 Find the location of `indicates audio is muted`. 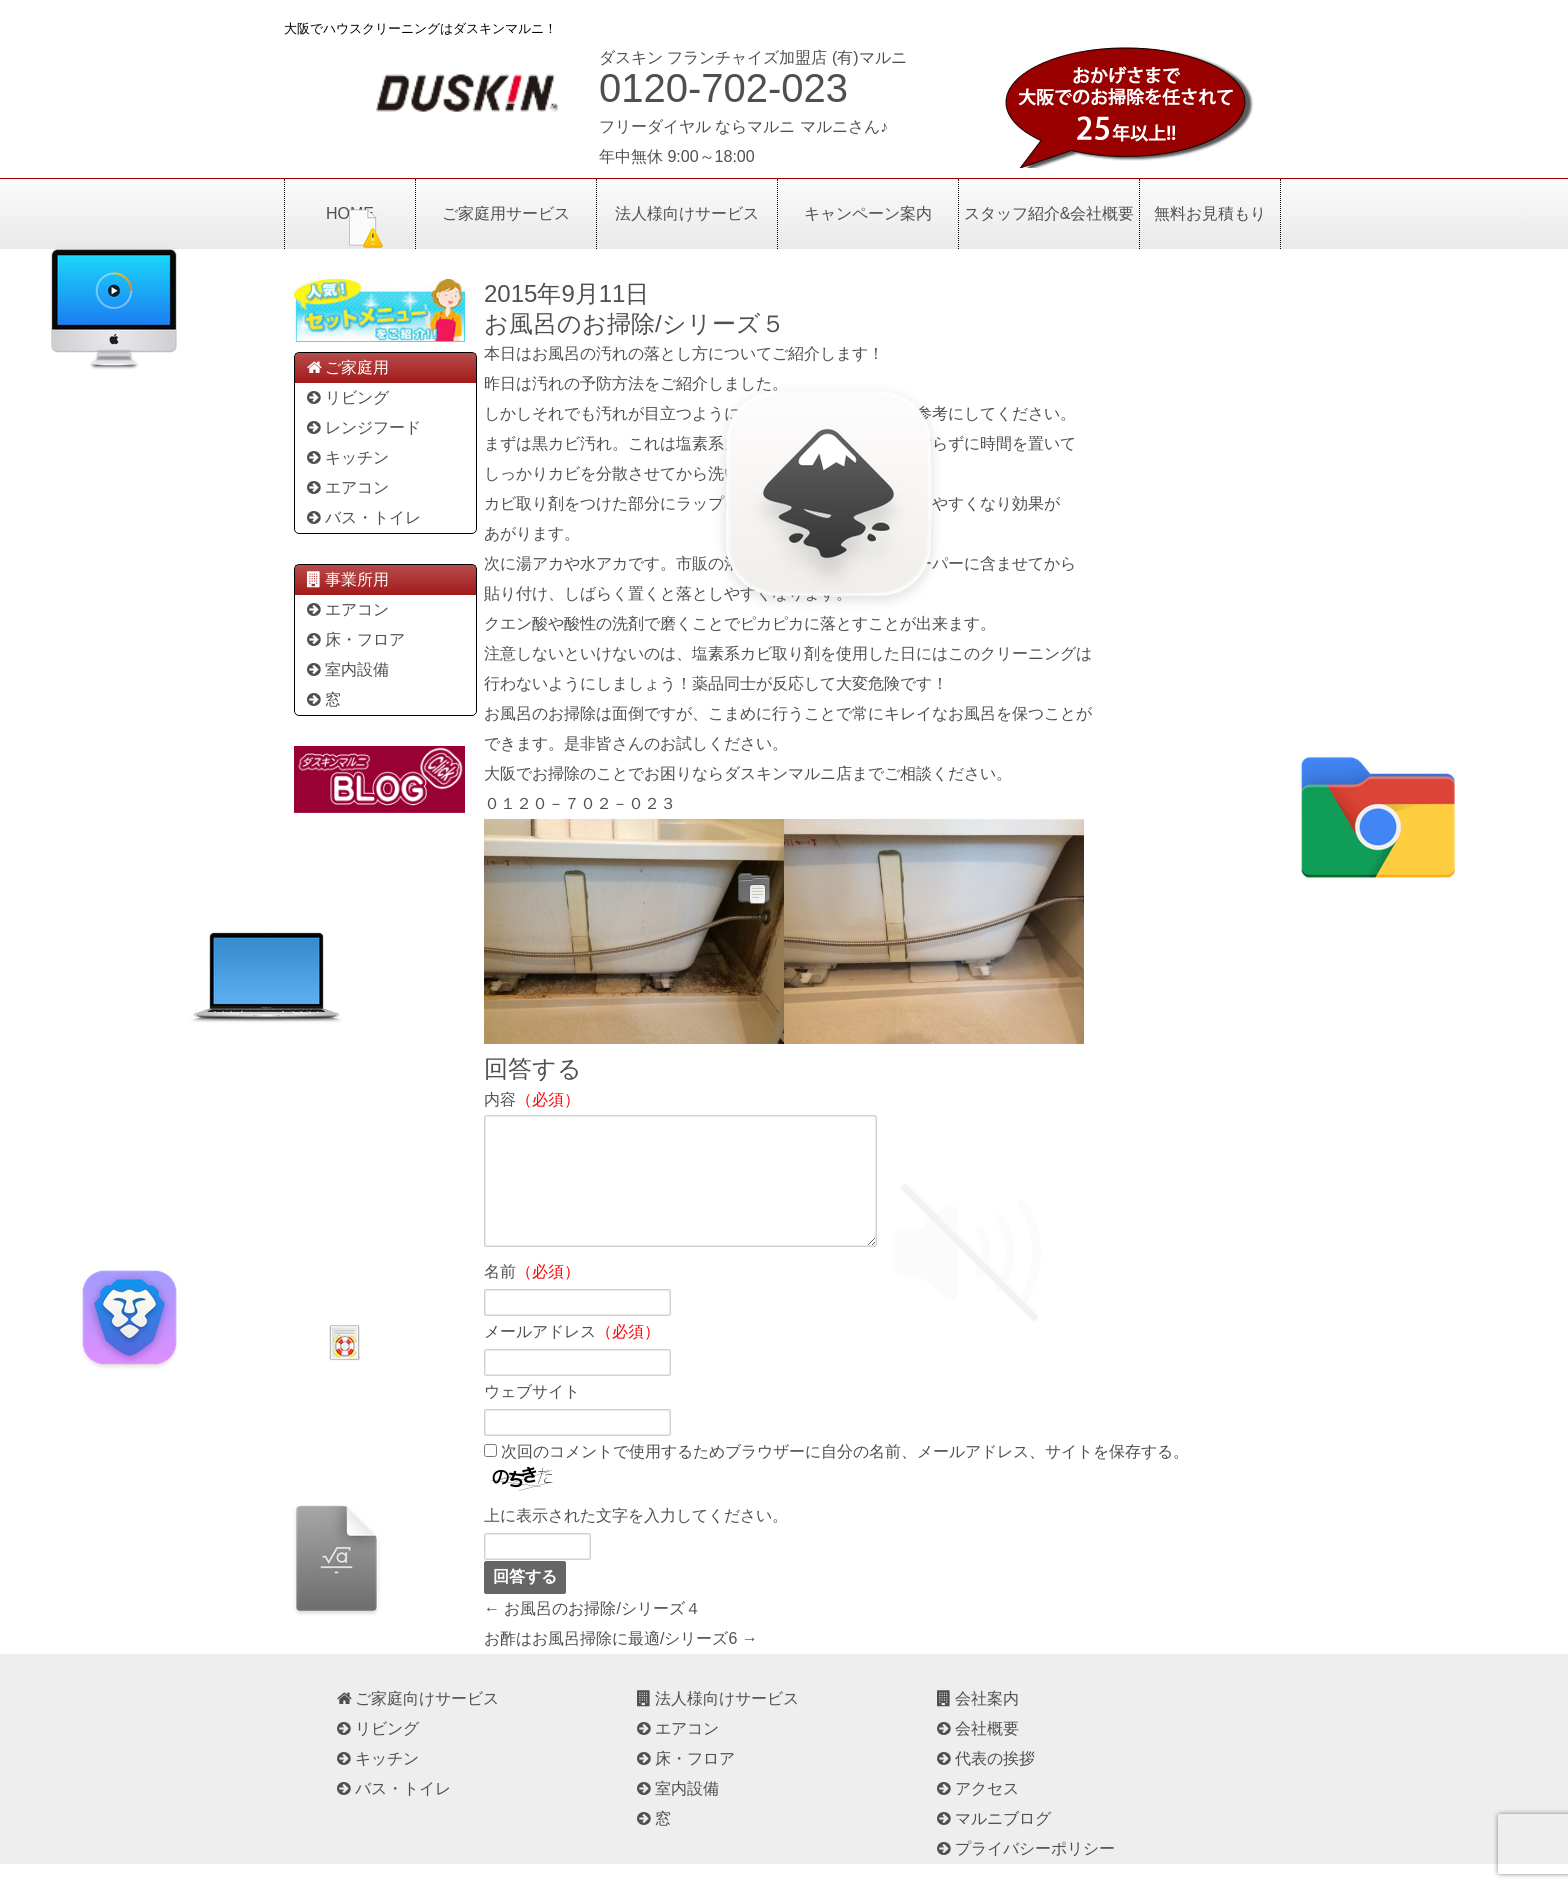

indicates audio is muted is located at coordinates (966, 1252).